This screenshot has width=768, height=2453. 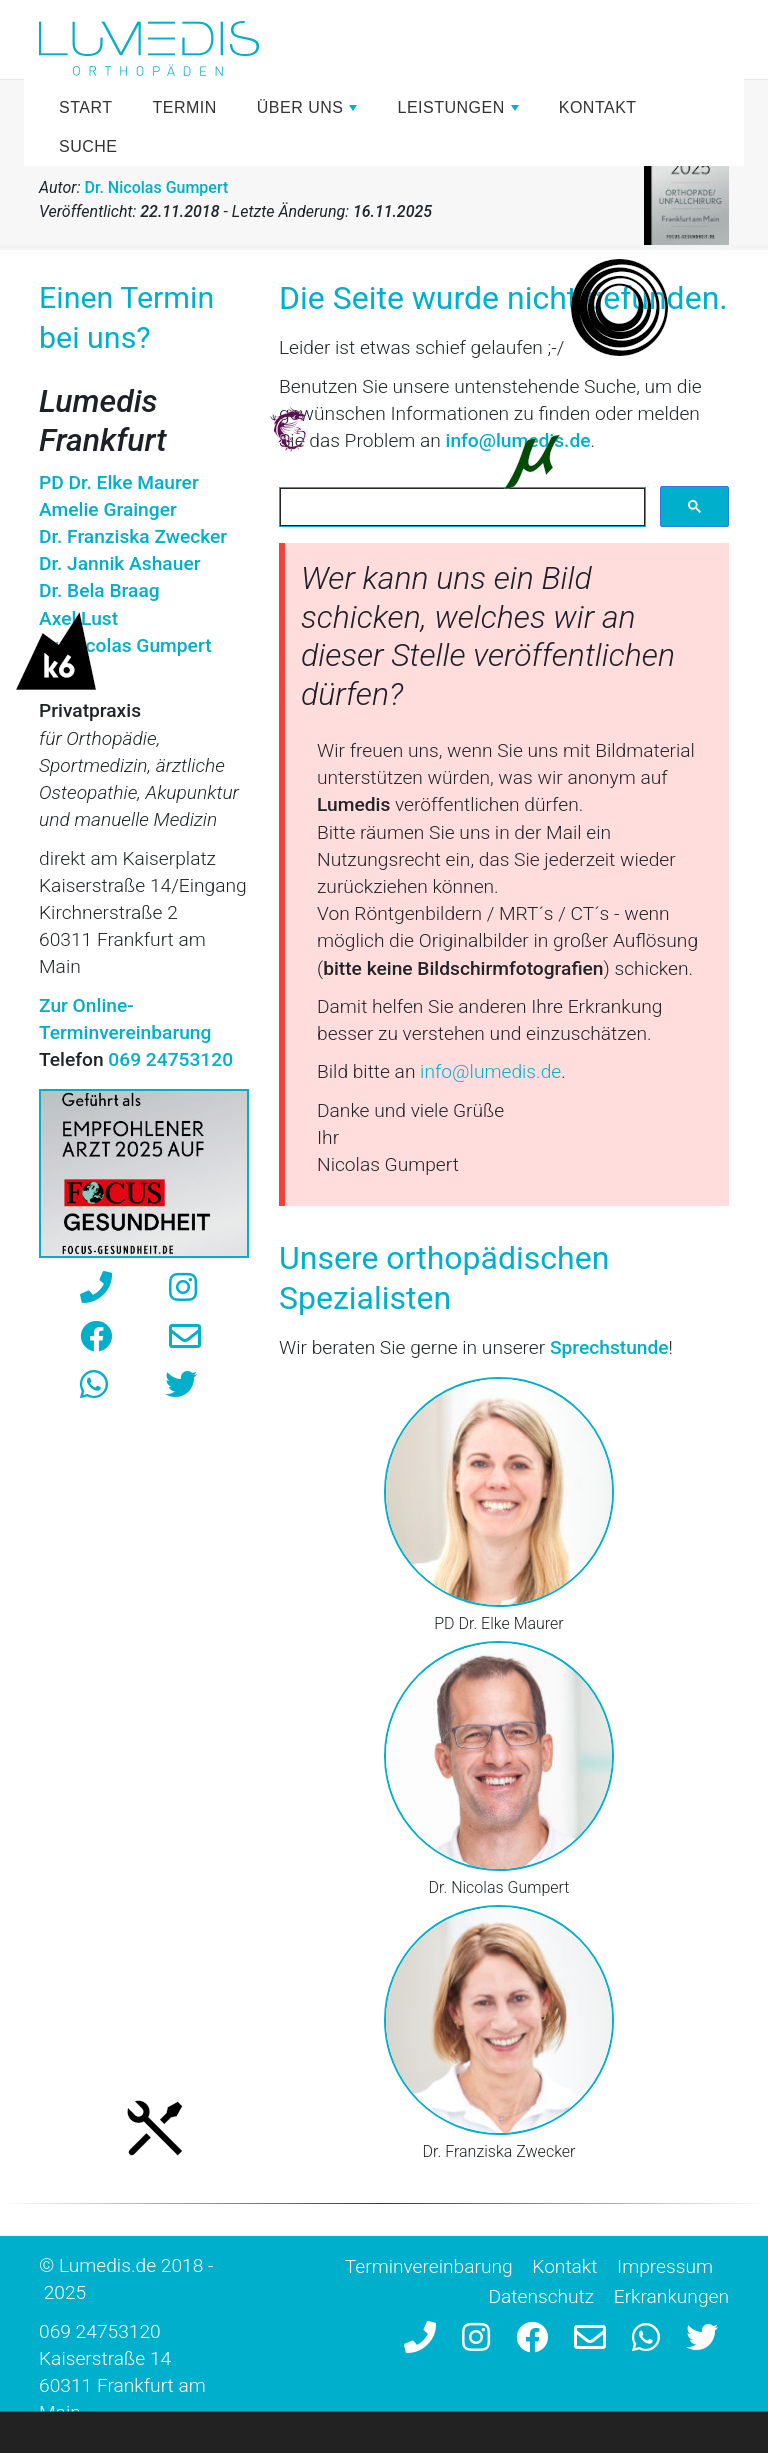 What do you see at coordinates (56, 651) in the screenshot?
I see `k6 load testing tool logo` at bounding box center [56, 651].